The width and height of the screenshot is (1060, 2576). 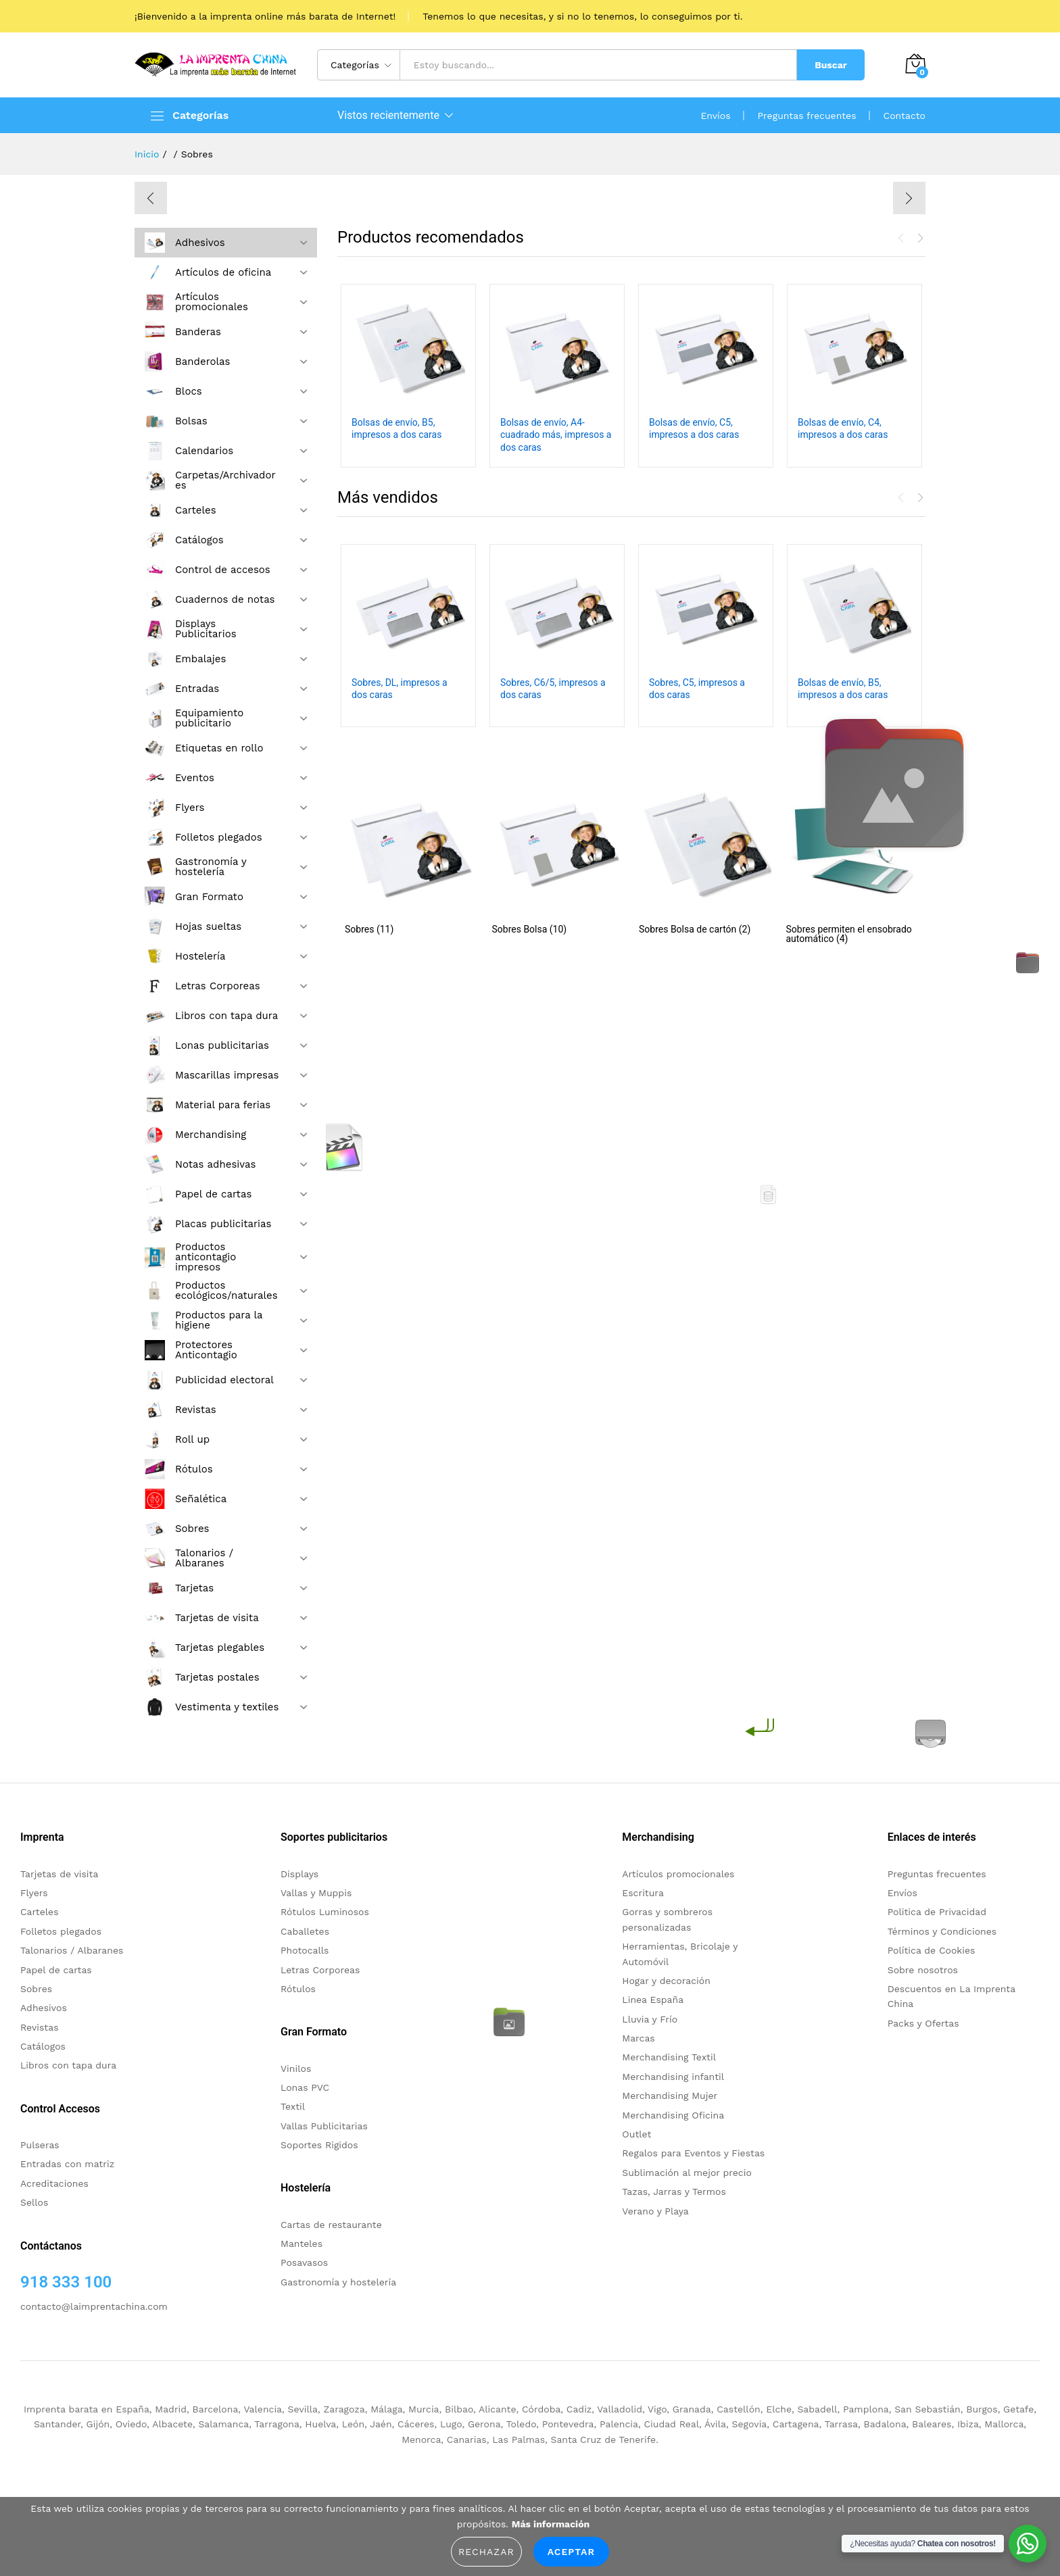 I want to click on create a new video project in iMovie, so click(x=344, y=1148).